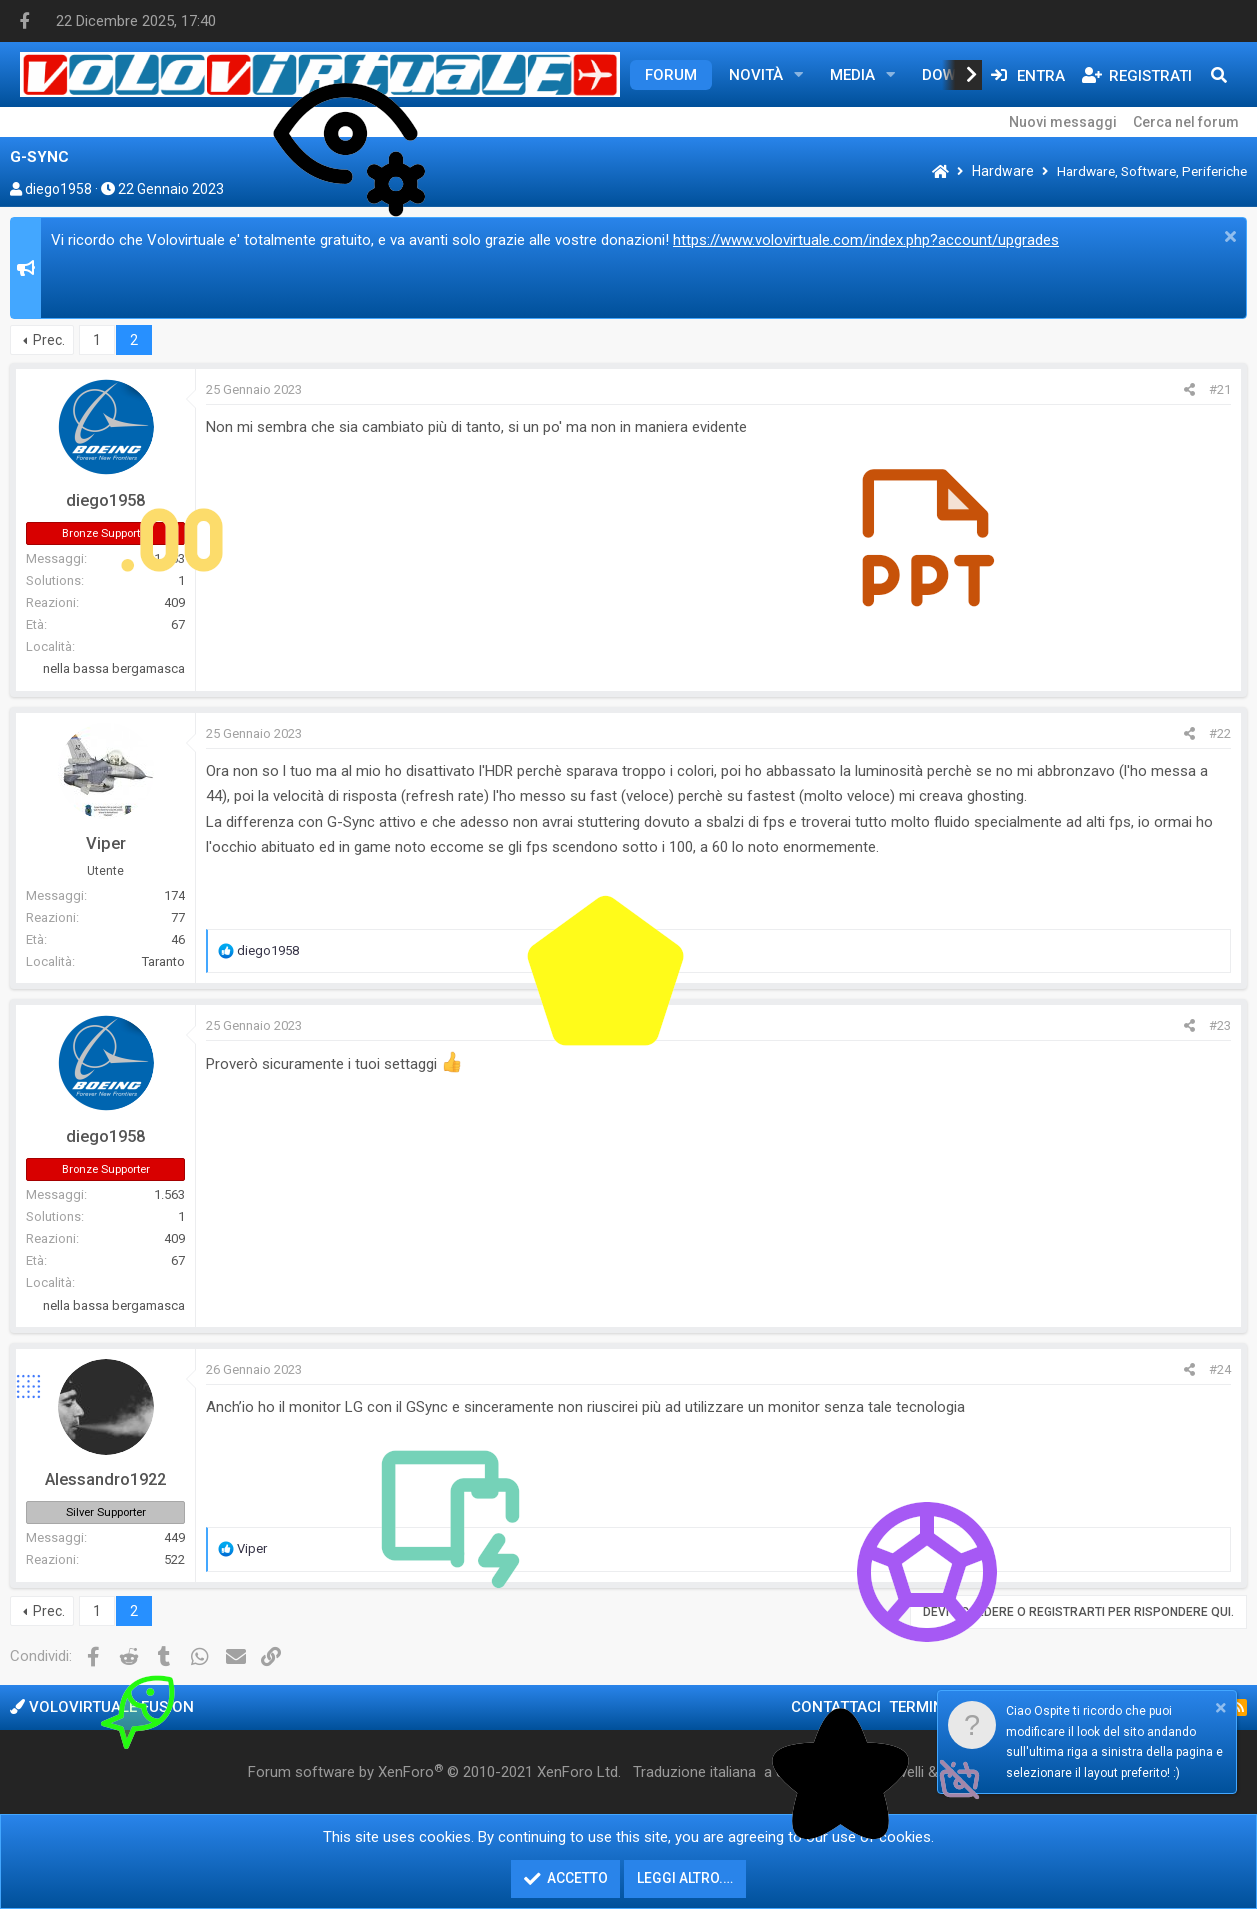  What do you see at coordinates (172, 540) in the screenshot?
I see `toggle decimal number formatting` at bounding box center [172, 540].